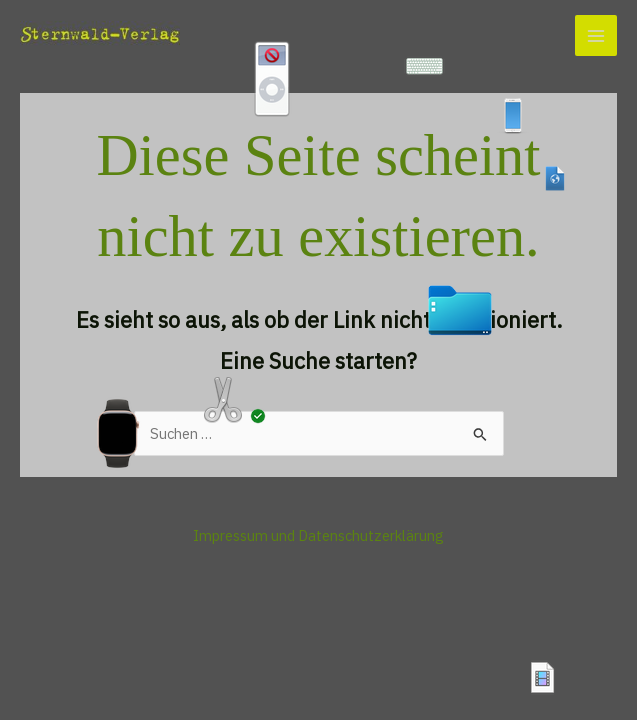  What do you see at coordinates (117, 433) in the screenshot?
I see `apple watch series 10 device icon` at bounding box center [117, 433].